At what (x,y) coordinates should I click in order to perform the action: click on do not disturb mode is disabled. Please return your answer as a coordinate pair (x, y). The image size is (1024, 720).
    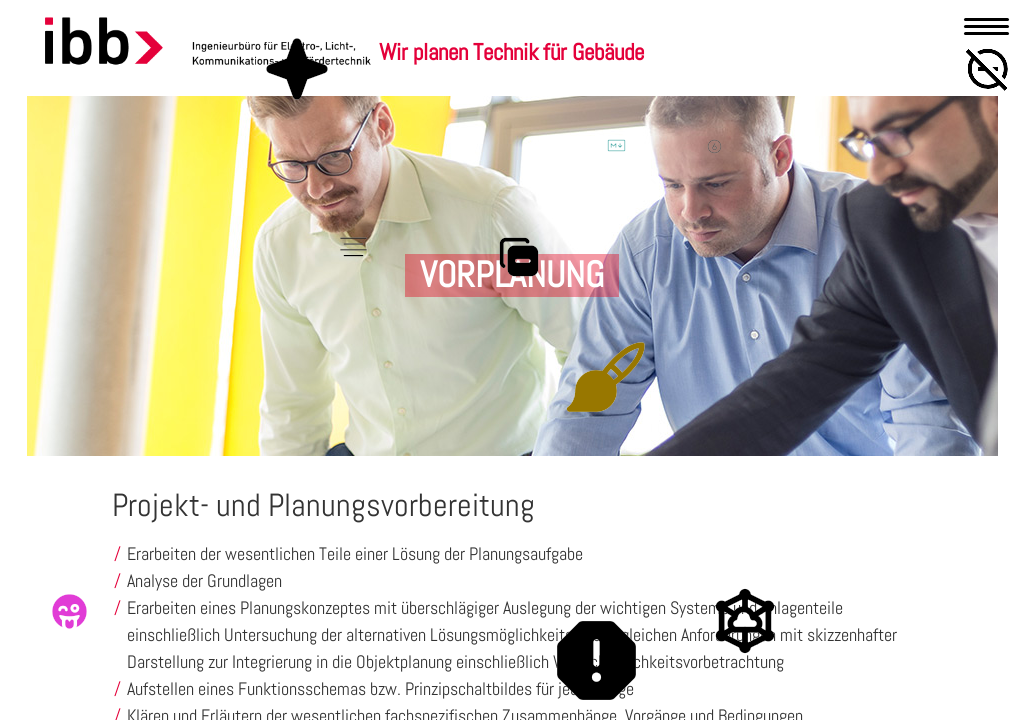
    Looking at the image, I should click on (988, 69).